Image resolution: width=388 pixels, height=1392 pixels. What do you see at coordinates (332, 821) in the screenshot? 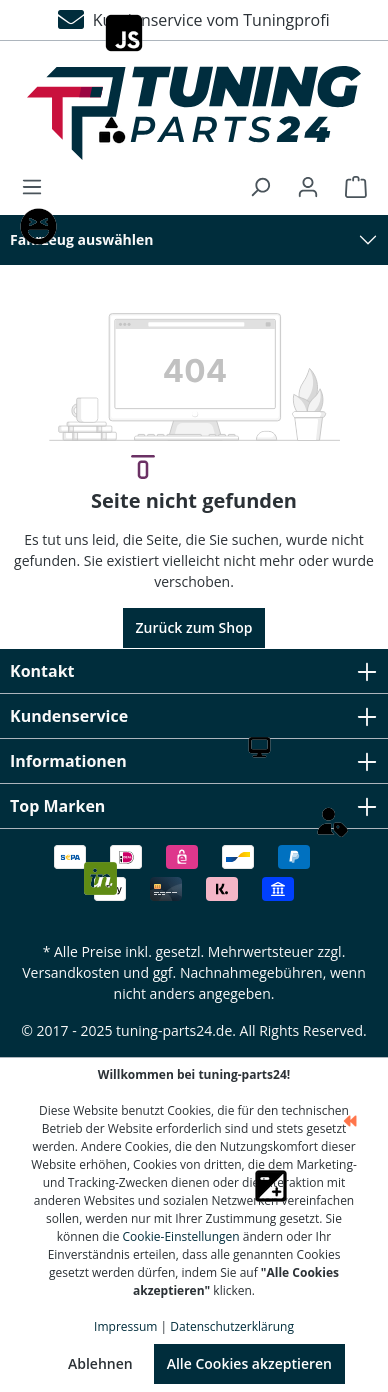
I see `tag or label a user profile` at bounding box center [332, 821].